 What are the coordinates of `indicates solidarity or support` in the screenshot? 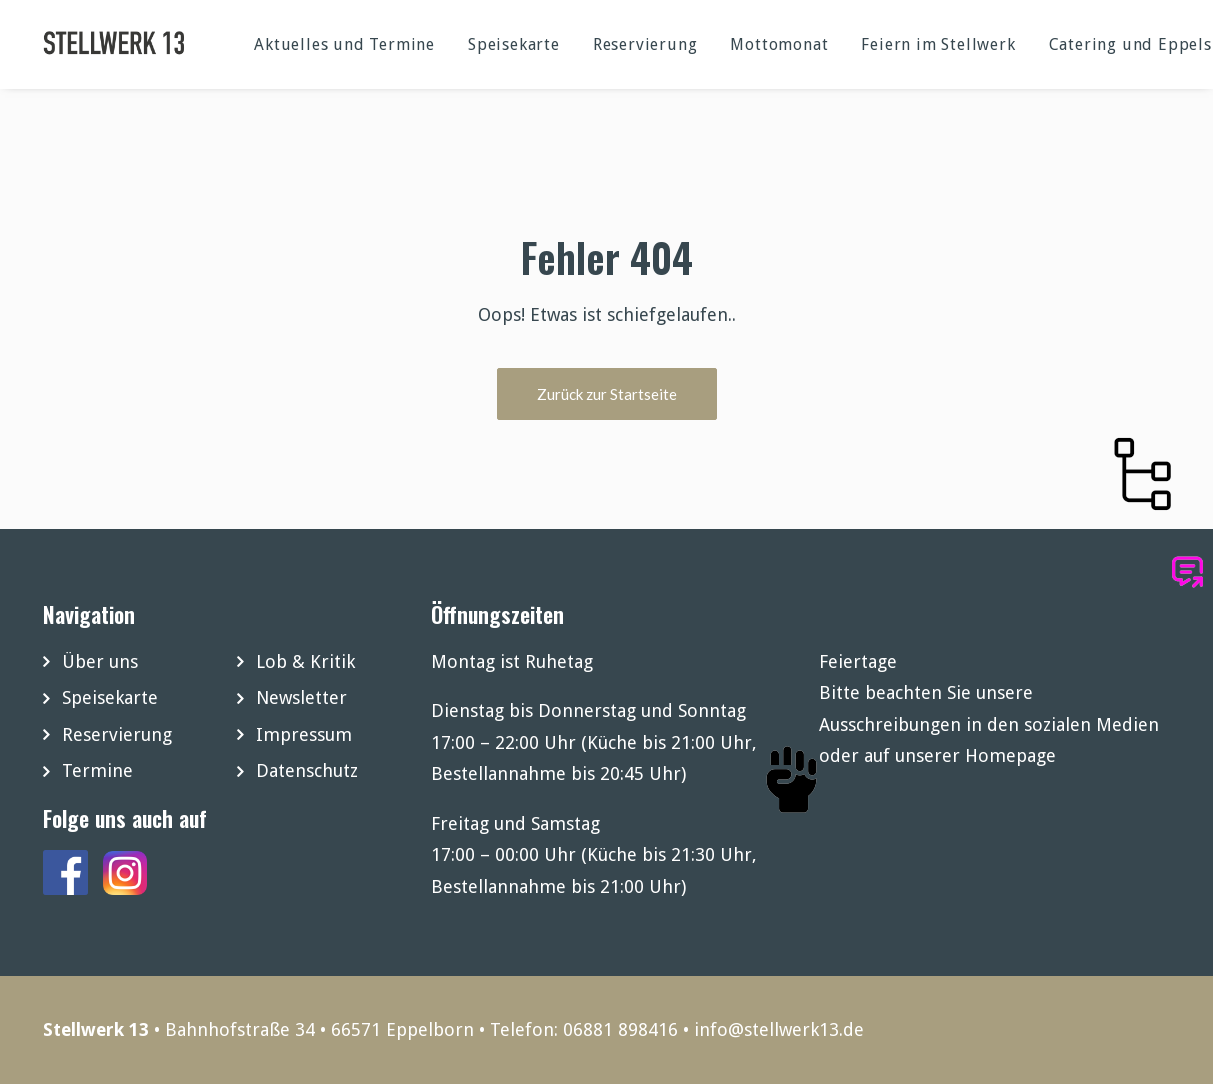 It's located at (791, 779).